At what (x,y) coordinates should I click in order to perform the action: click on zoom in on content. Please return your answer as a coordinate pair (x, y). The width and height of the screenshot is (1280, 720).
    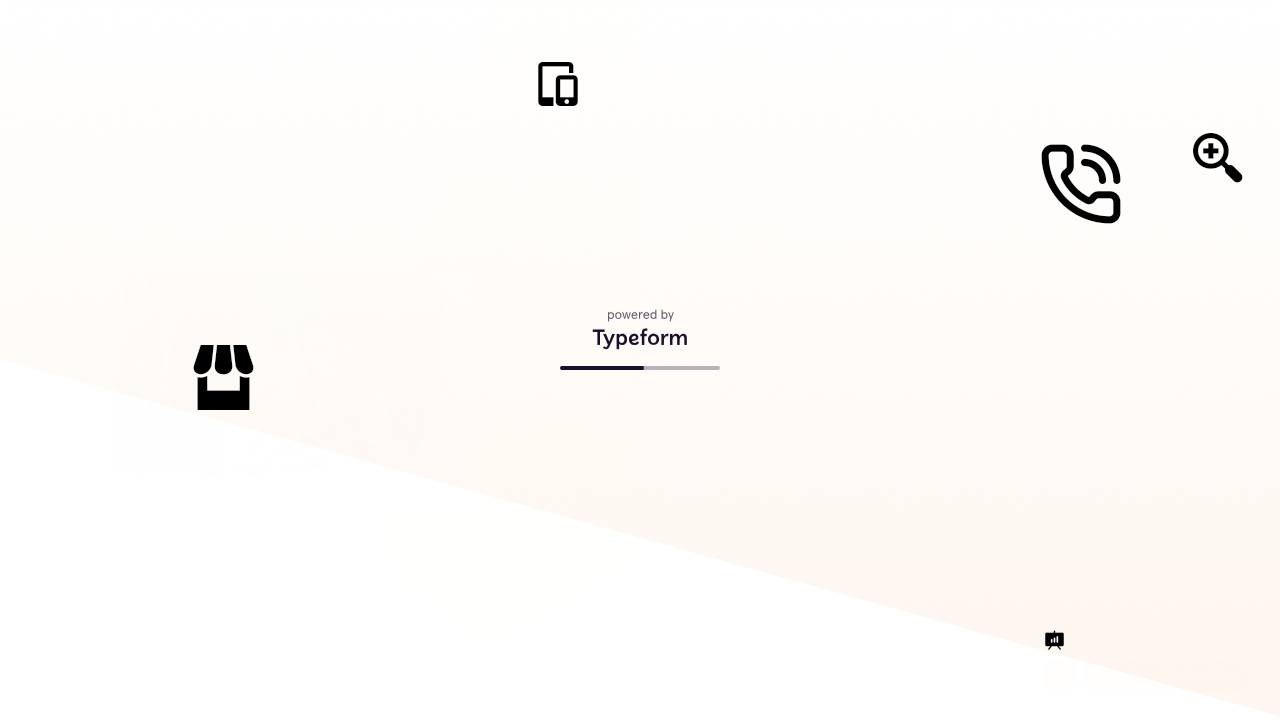
    Looking at the image, I should click on (1218, 158).